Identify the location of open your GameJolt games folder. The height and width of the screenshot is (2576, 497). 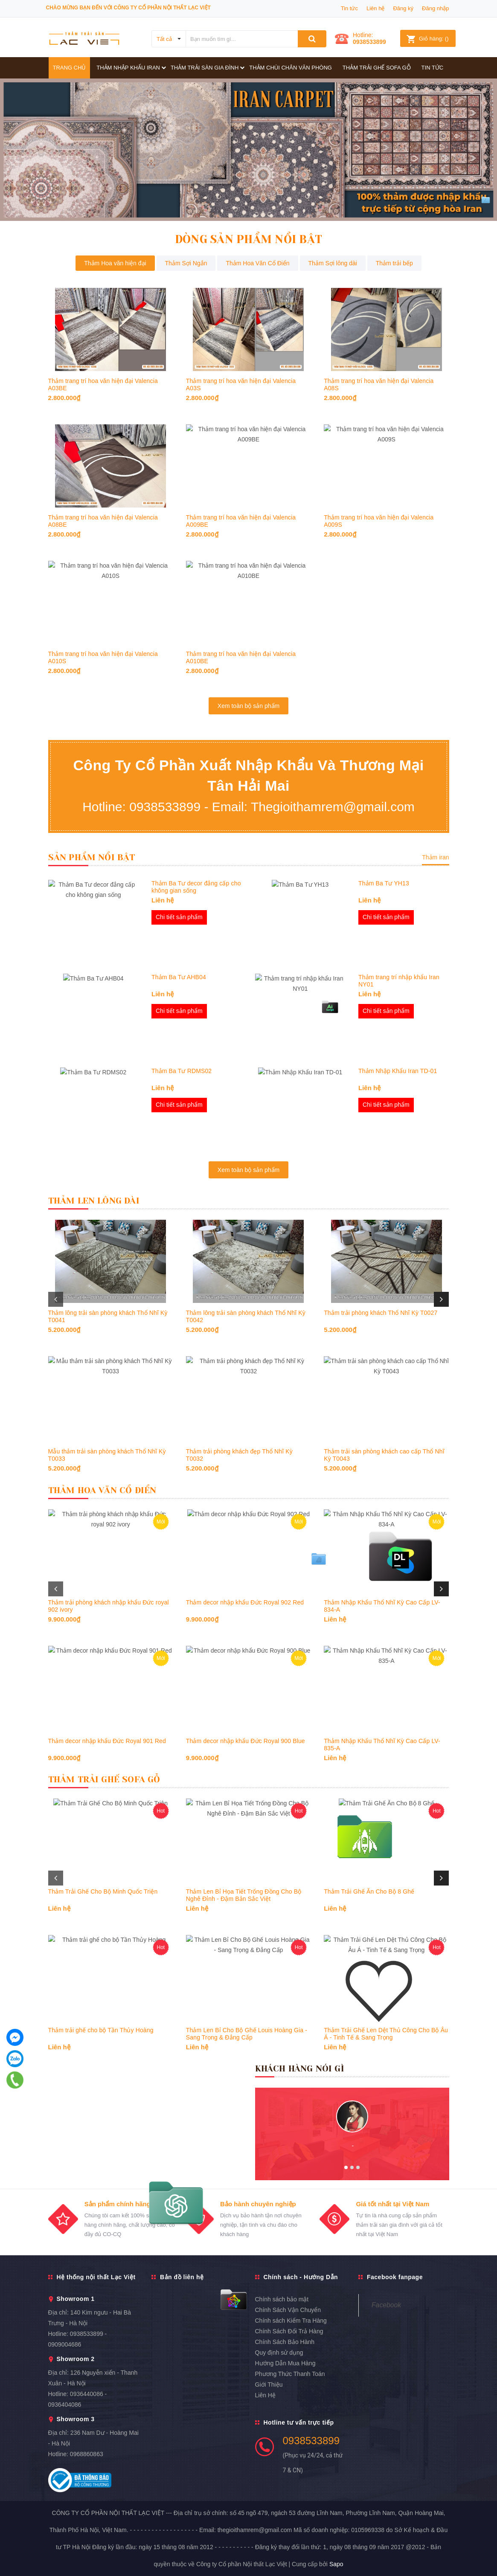
(365, 1838).